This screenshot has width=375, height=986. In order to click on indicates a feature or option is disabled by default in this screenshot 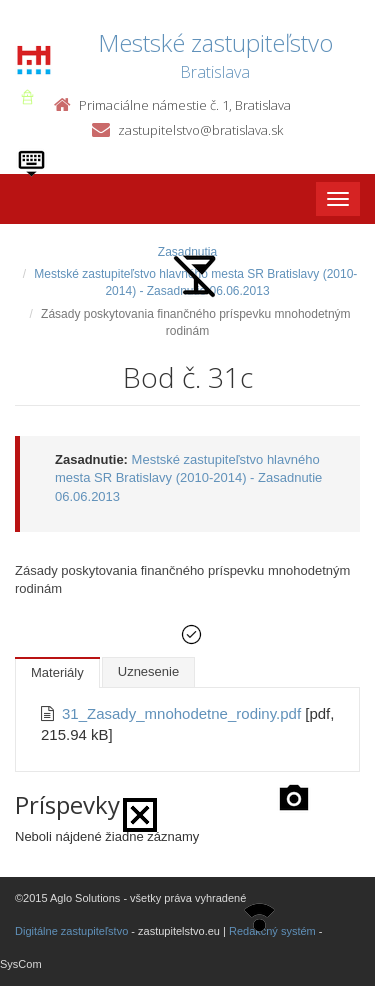, I will do `click(140, 815)`.